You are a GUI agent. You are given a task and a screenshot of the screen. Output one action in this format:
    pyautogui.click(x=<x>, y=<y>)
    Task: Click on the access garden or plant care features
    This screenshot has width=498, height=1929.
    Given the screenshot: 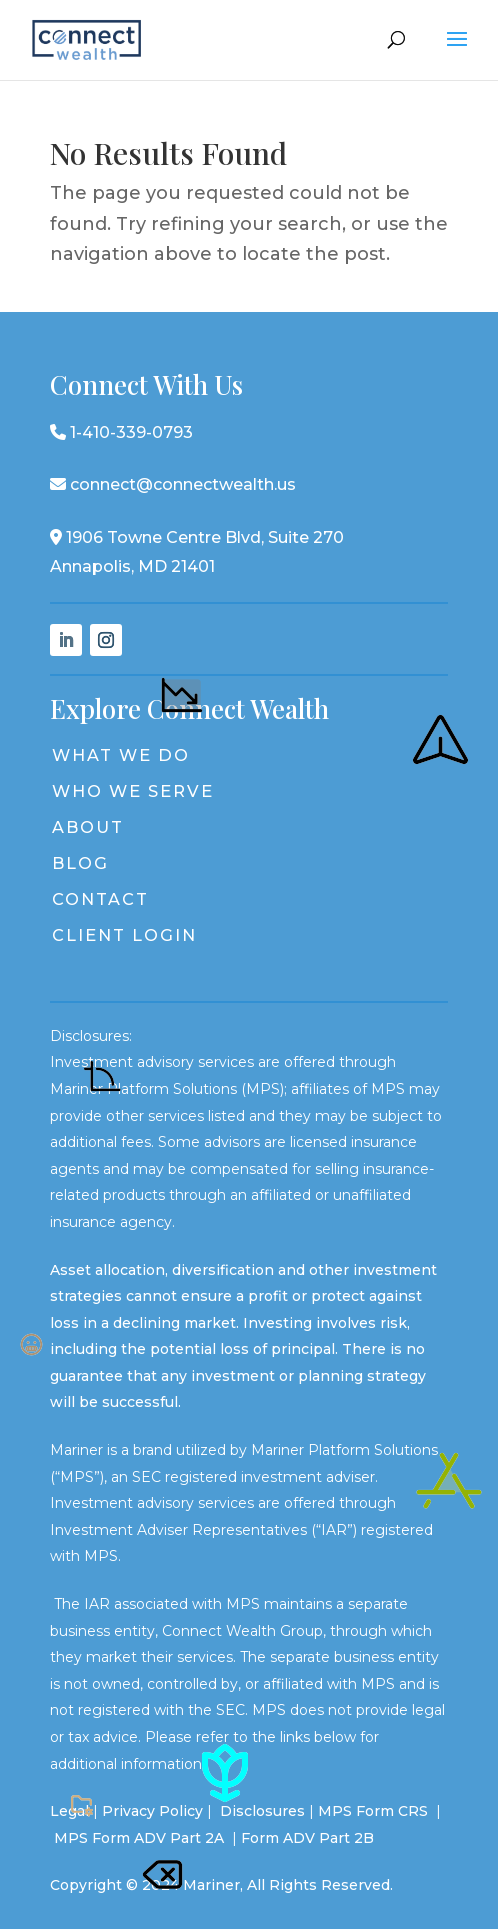 What is the action you would take?
    pyautogui.click(x=225, y=1773)
    